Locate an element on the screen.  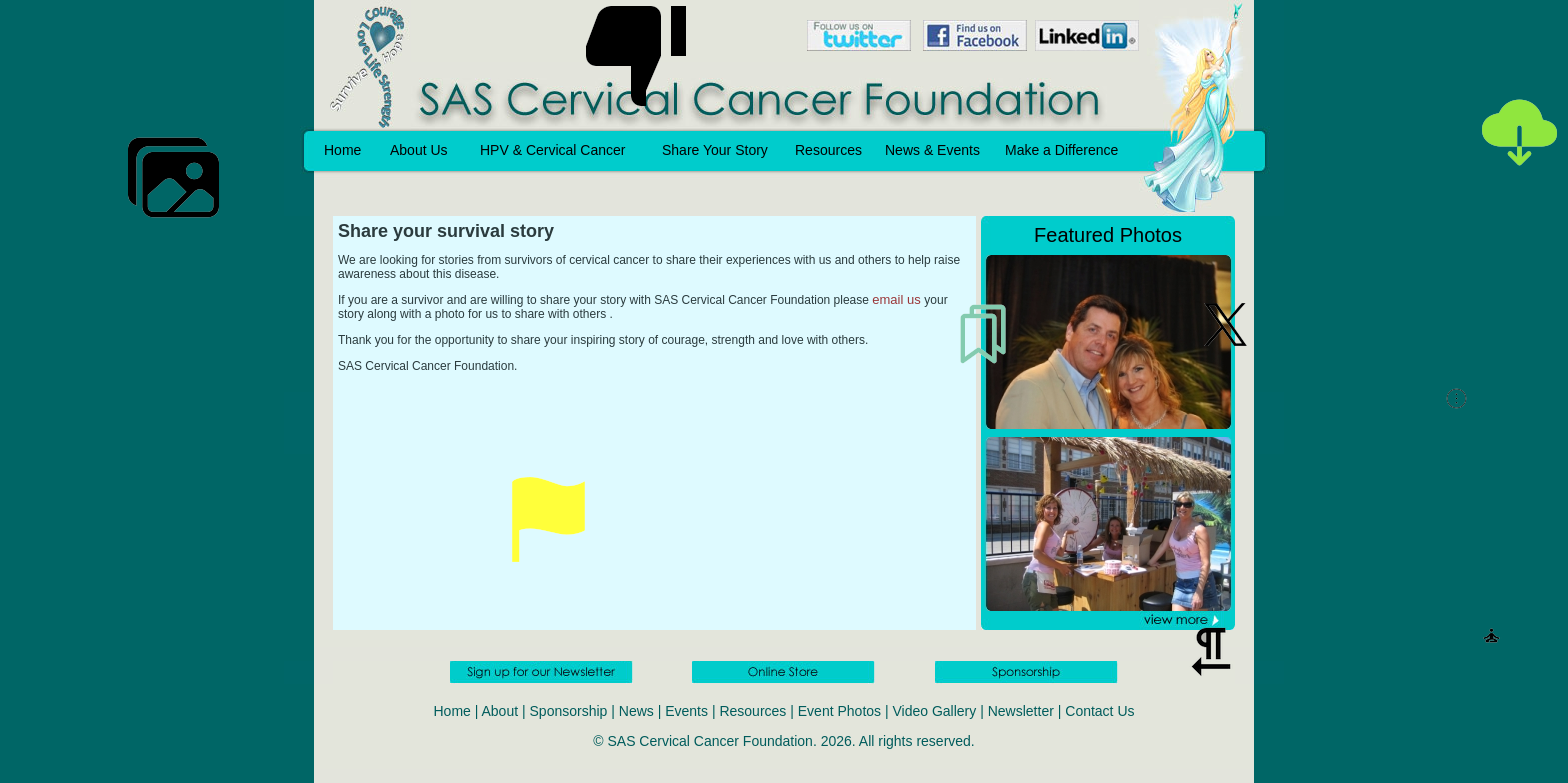
flag or mark an item for follow-up is located at coordinates (548, 519).